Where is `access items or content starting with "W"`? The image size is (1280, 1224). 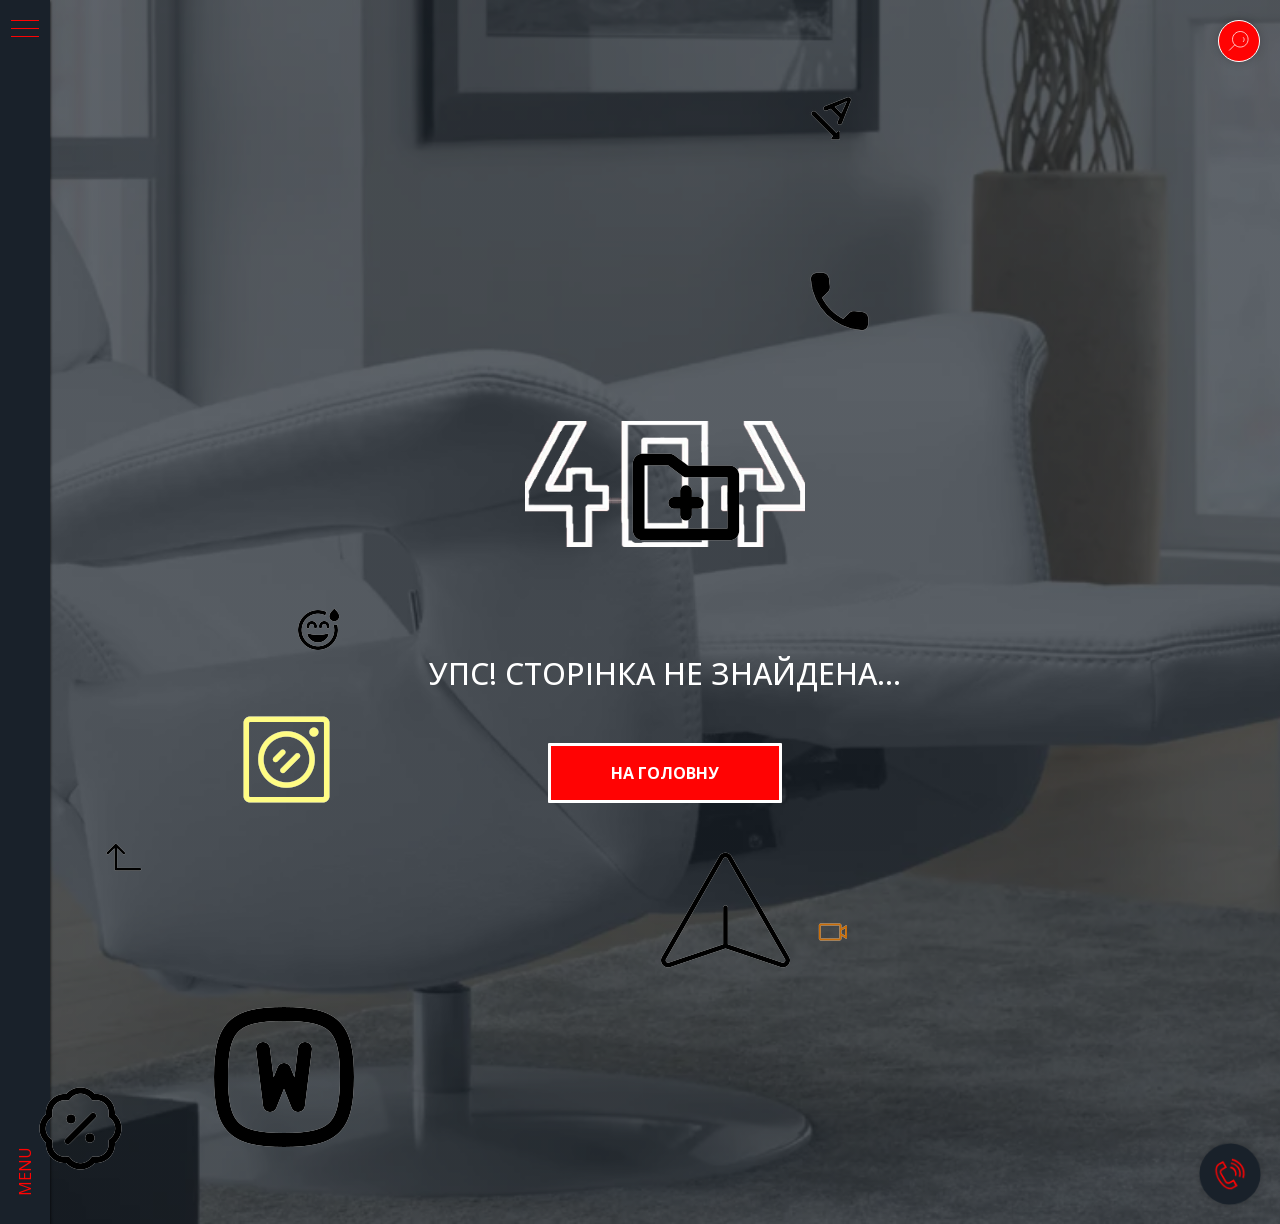 access items or content starting with "W" is located at coordinates (284, 1077).